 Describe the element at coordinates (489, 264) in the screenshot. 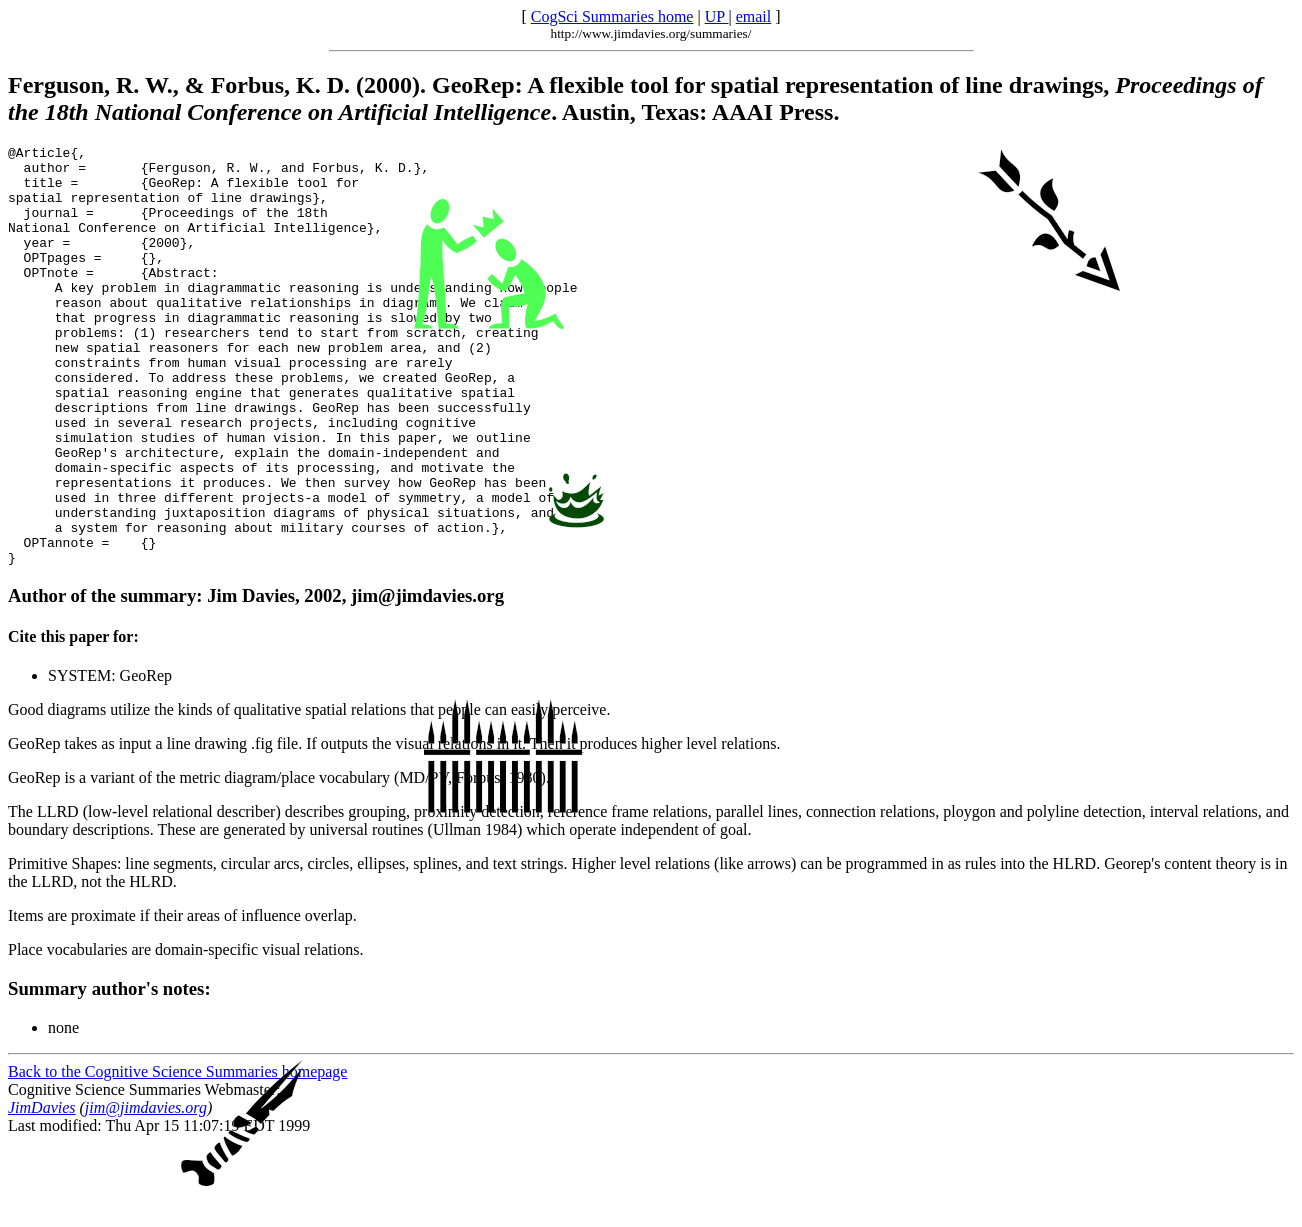

I see `indicates a coronation or crowning ceremony event` at that location.